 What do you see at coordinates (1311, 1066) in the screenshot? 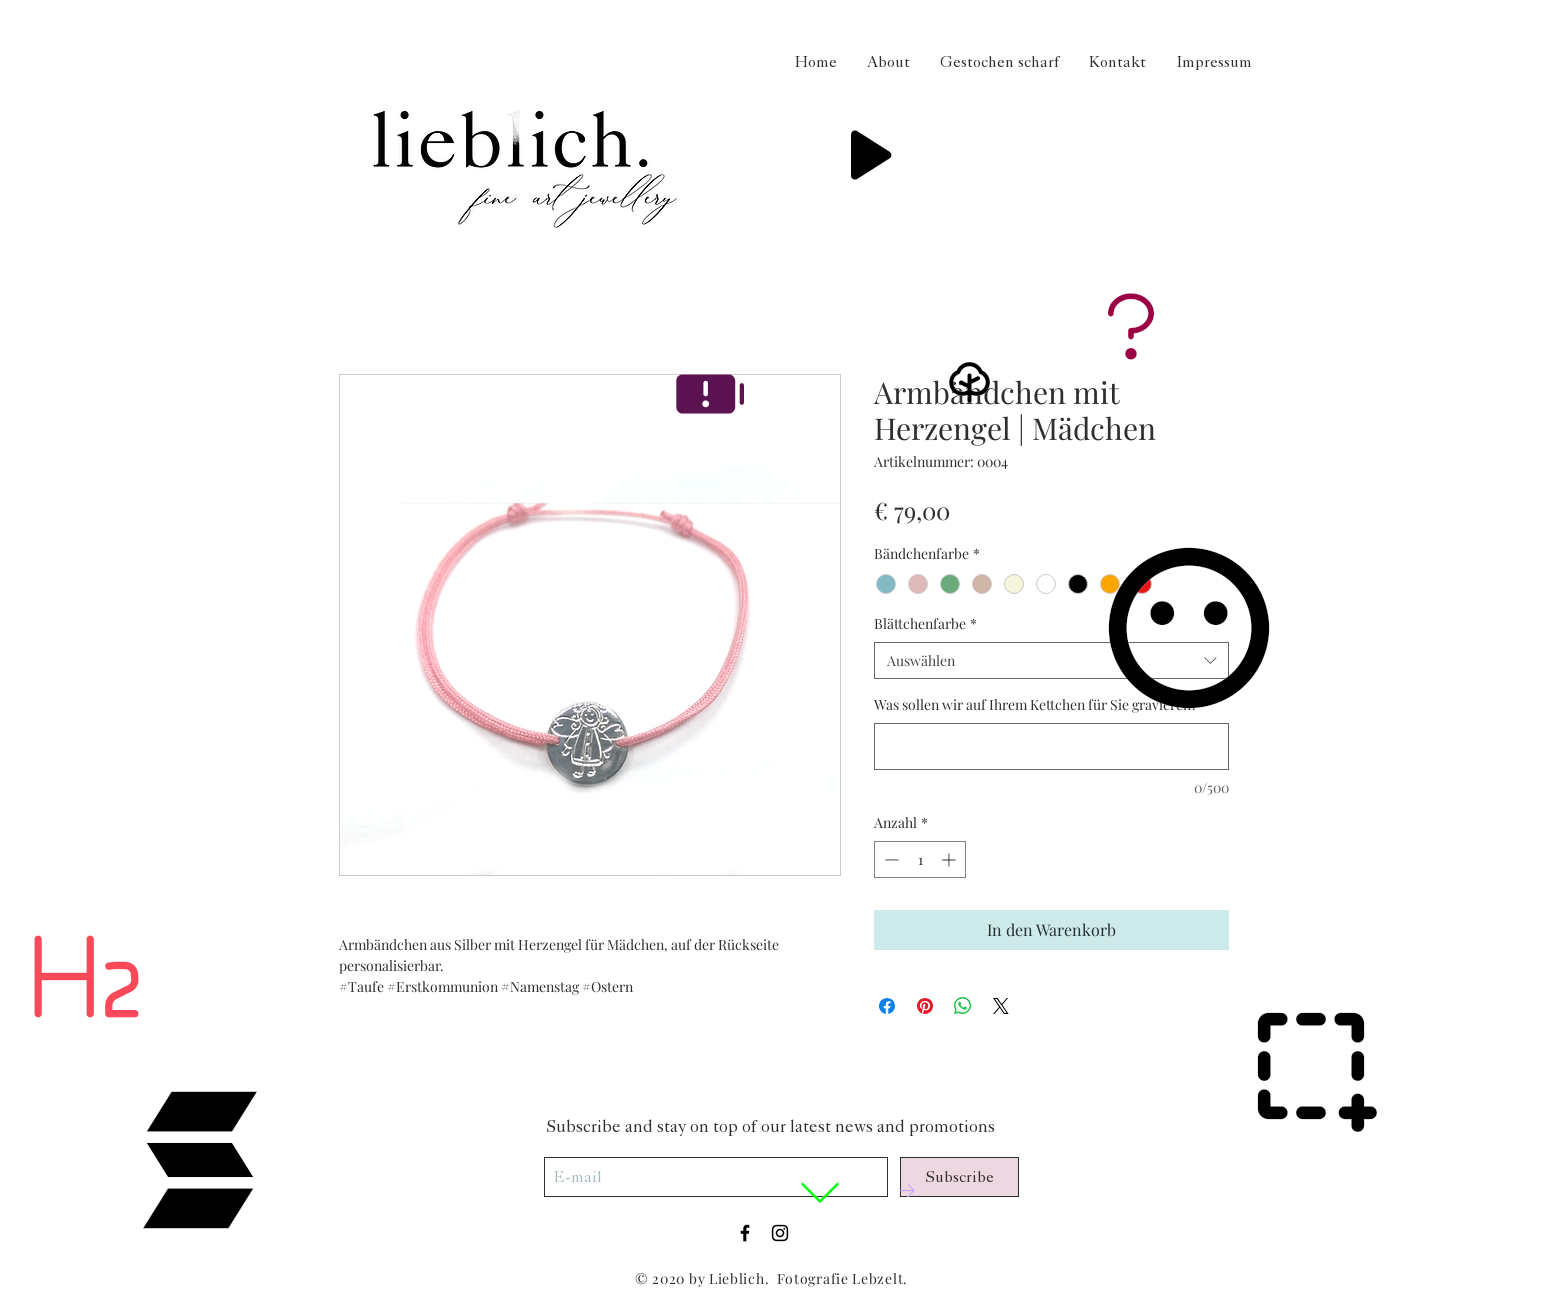
I see `add to current selection` at bounding box center [1311, 1066].